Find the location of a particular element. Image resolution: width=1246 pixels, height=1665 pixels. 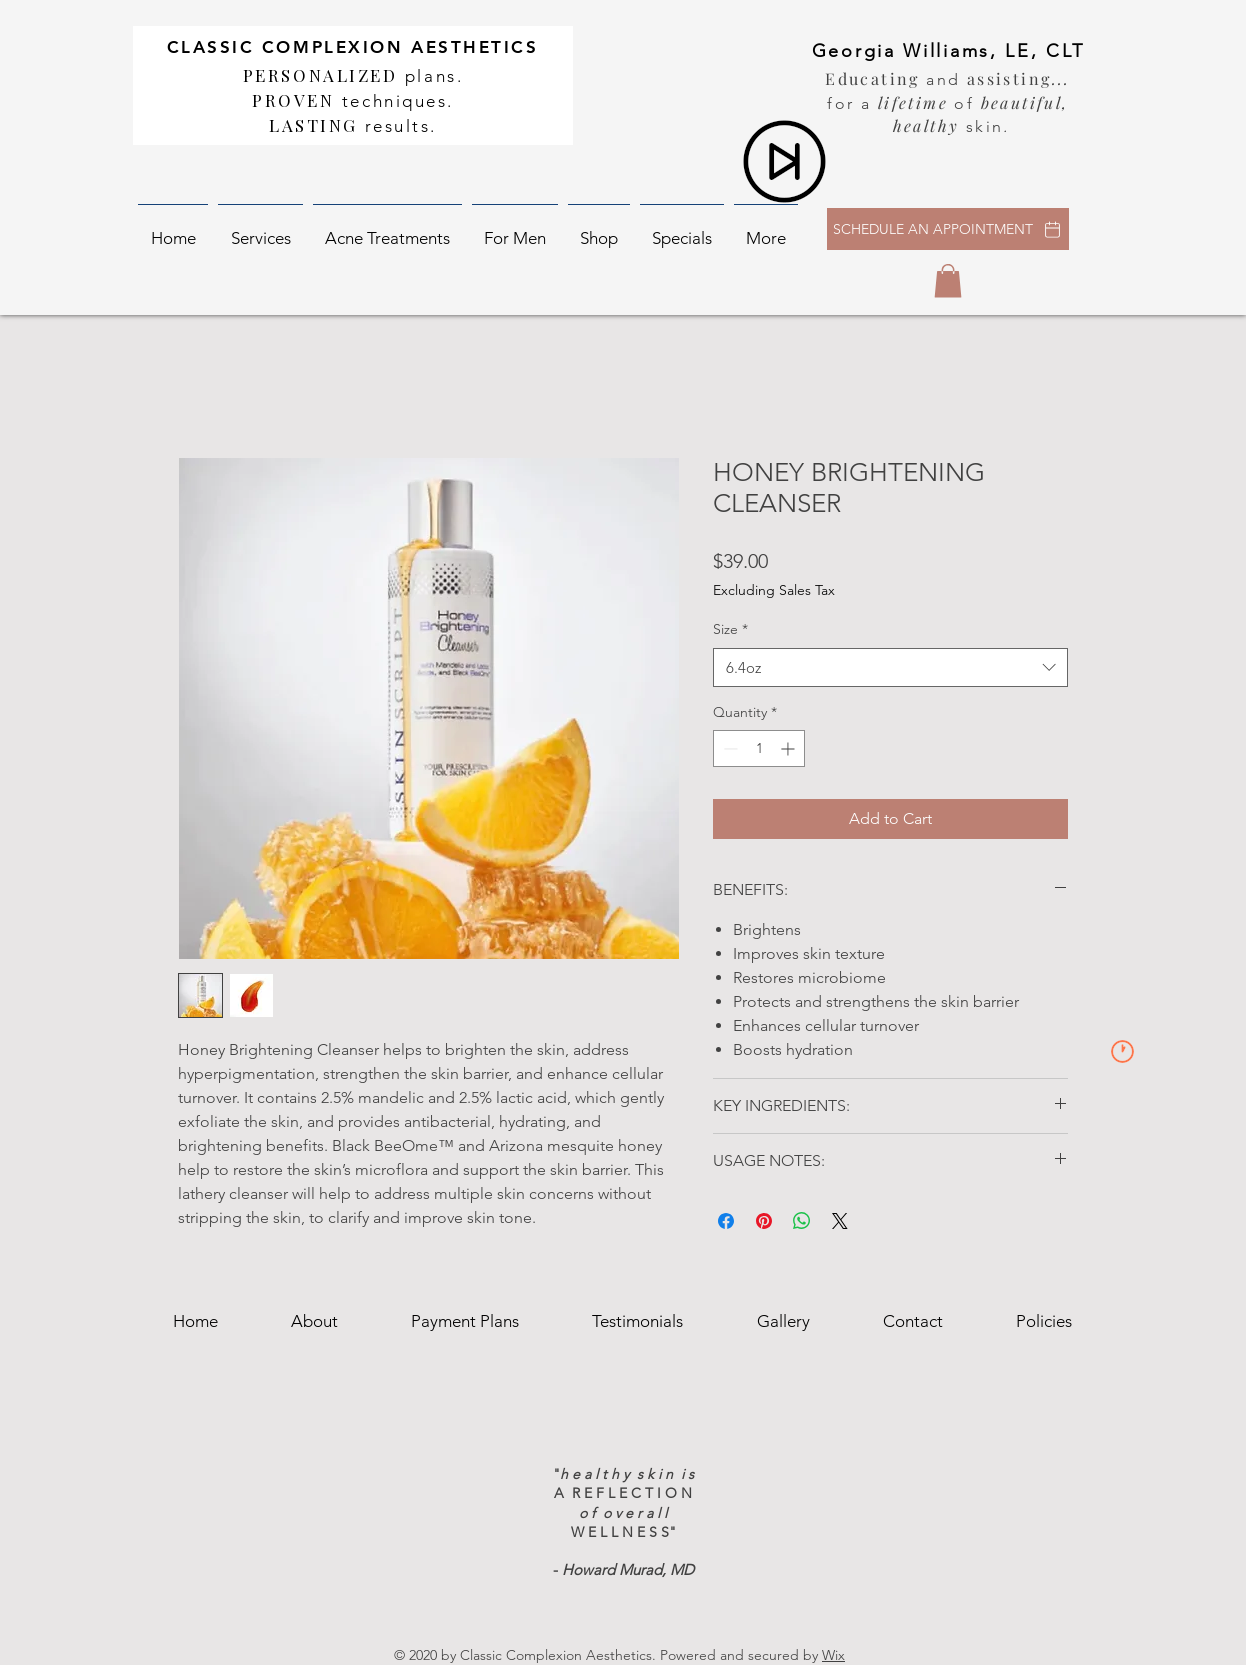

skip to the next track is located at coordinates (784, 161).